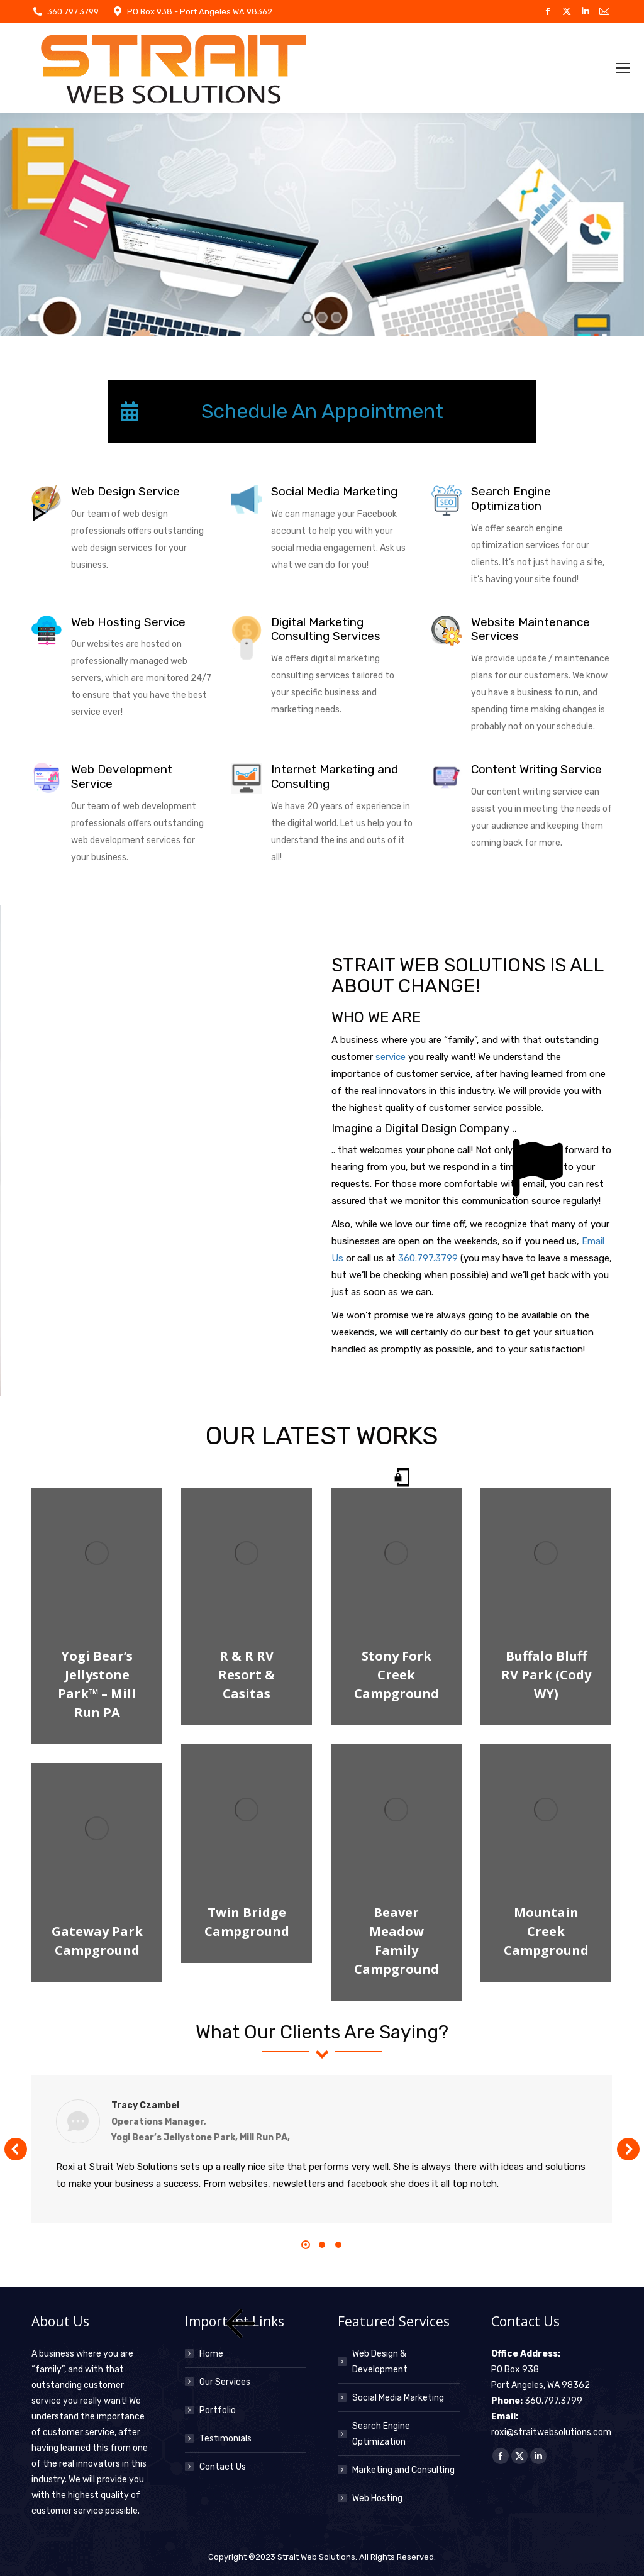 The image size is (644, 2576). Describe the element at coordinates (401, 1477) in the screenshot. I see `device is locked or secured` at that location.